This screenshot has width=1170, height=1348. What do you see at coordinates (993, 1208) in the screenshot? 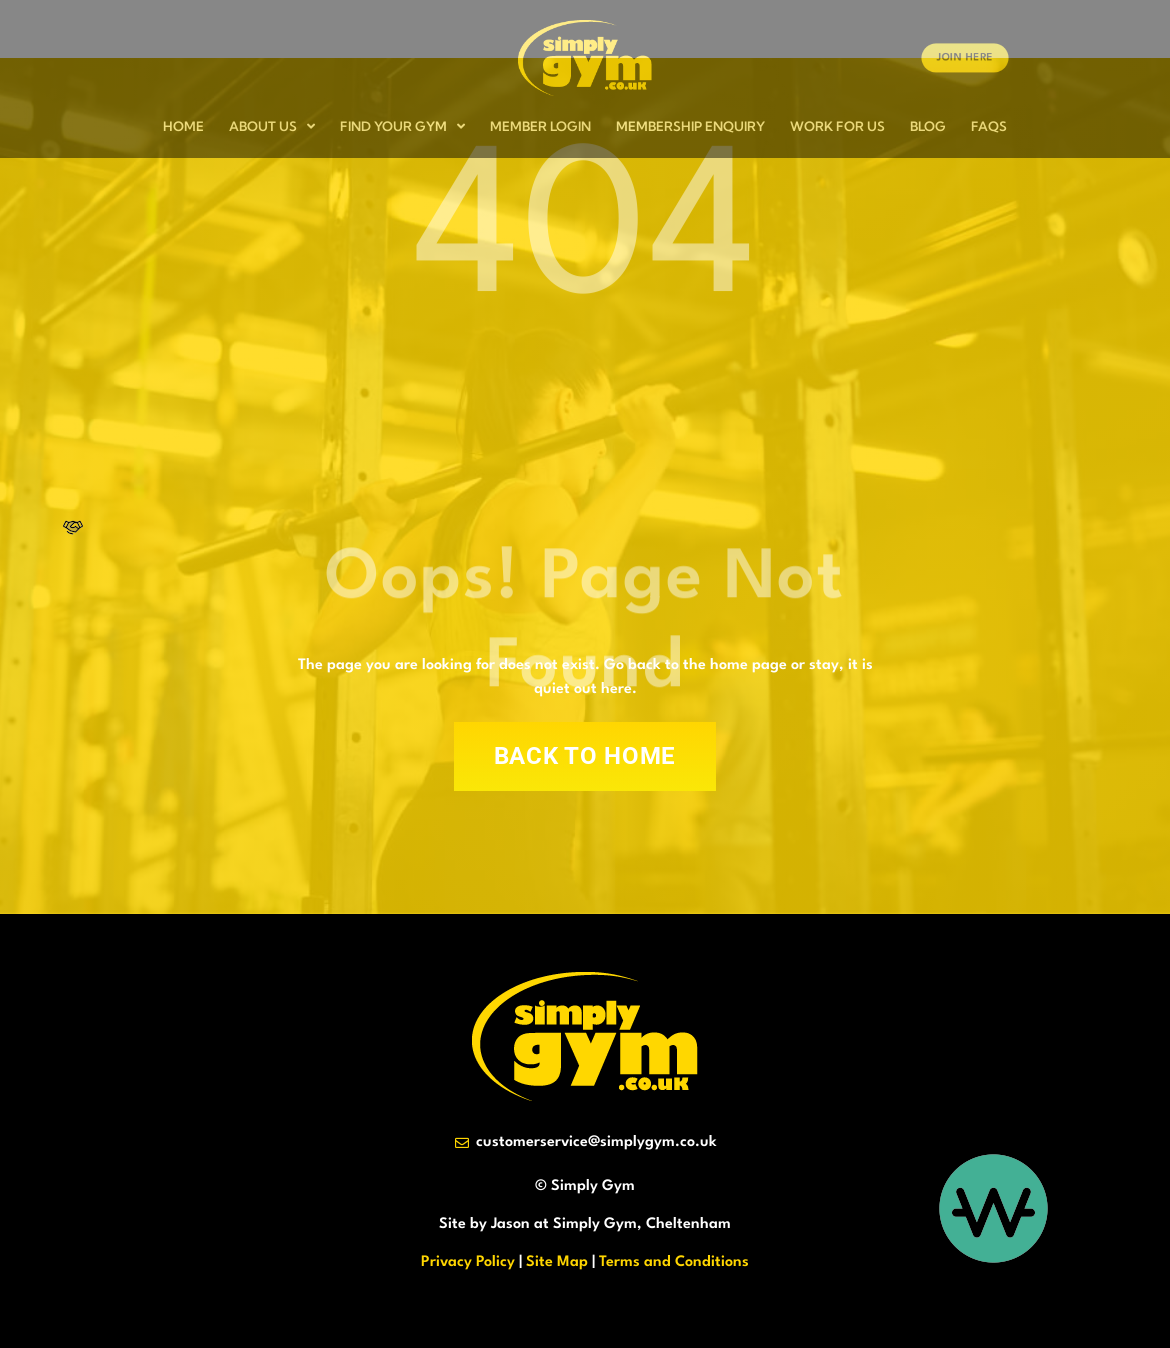
I see `select Korean won as currency` at bounding box center [993, 1208].